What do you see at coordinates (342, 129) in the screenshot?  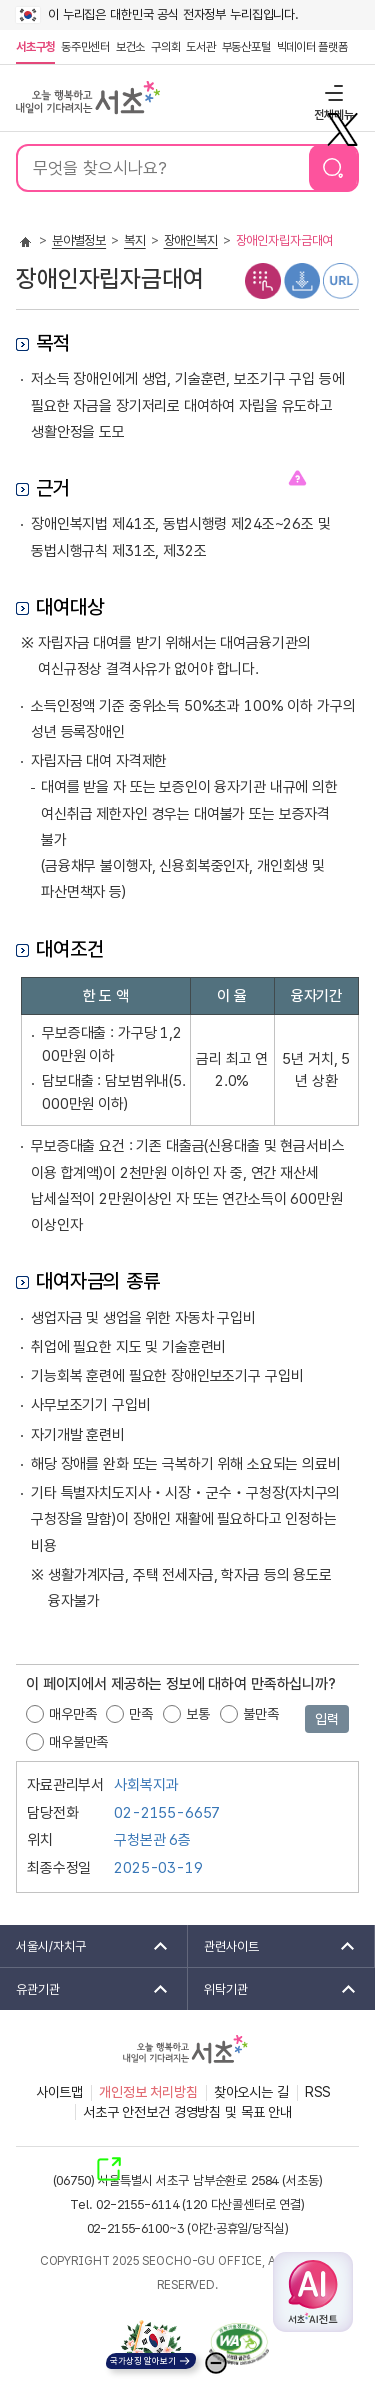 I see `open the X (formerly Twitter) app` at bounding box center [342, 129].